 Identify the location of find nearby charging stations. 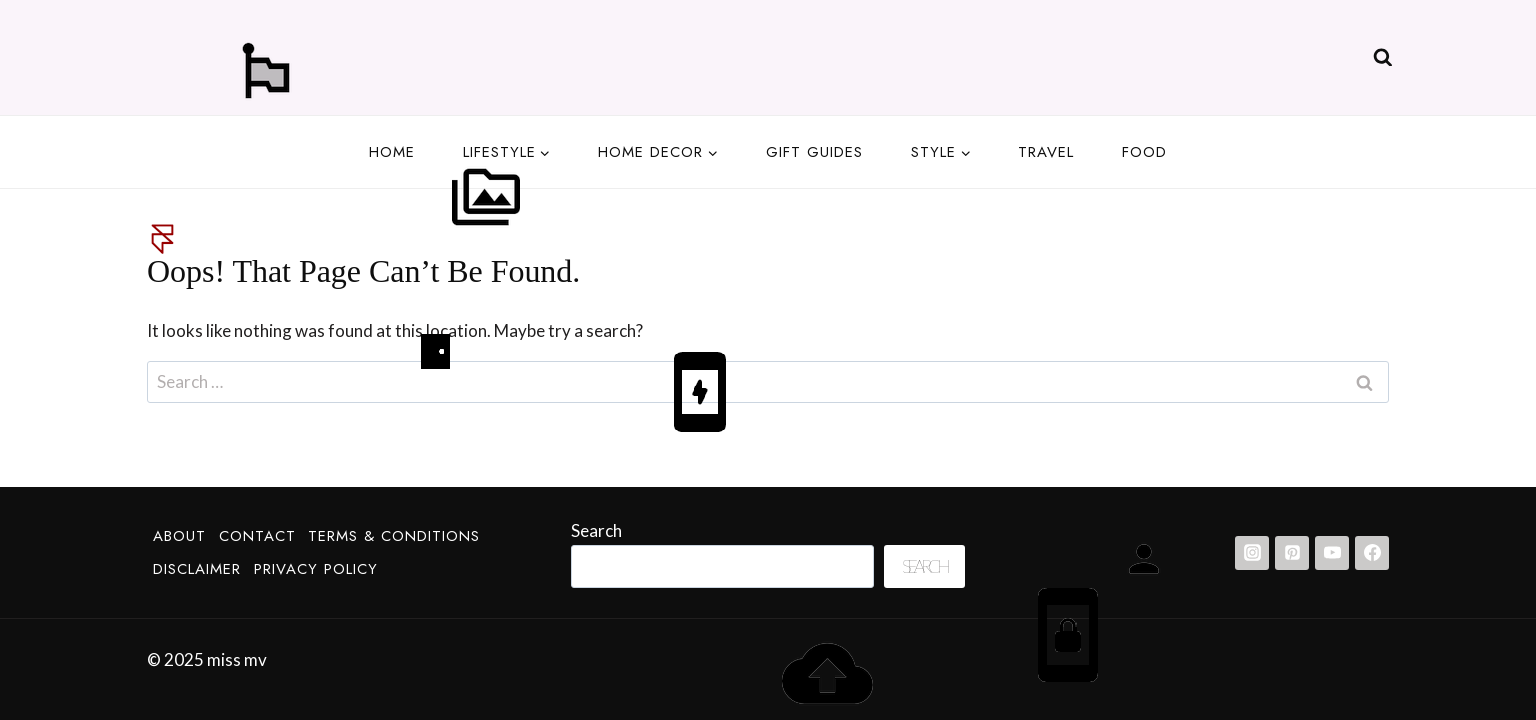
(700, 392).